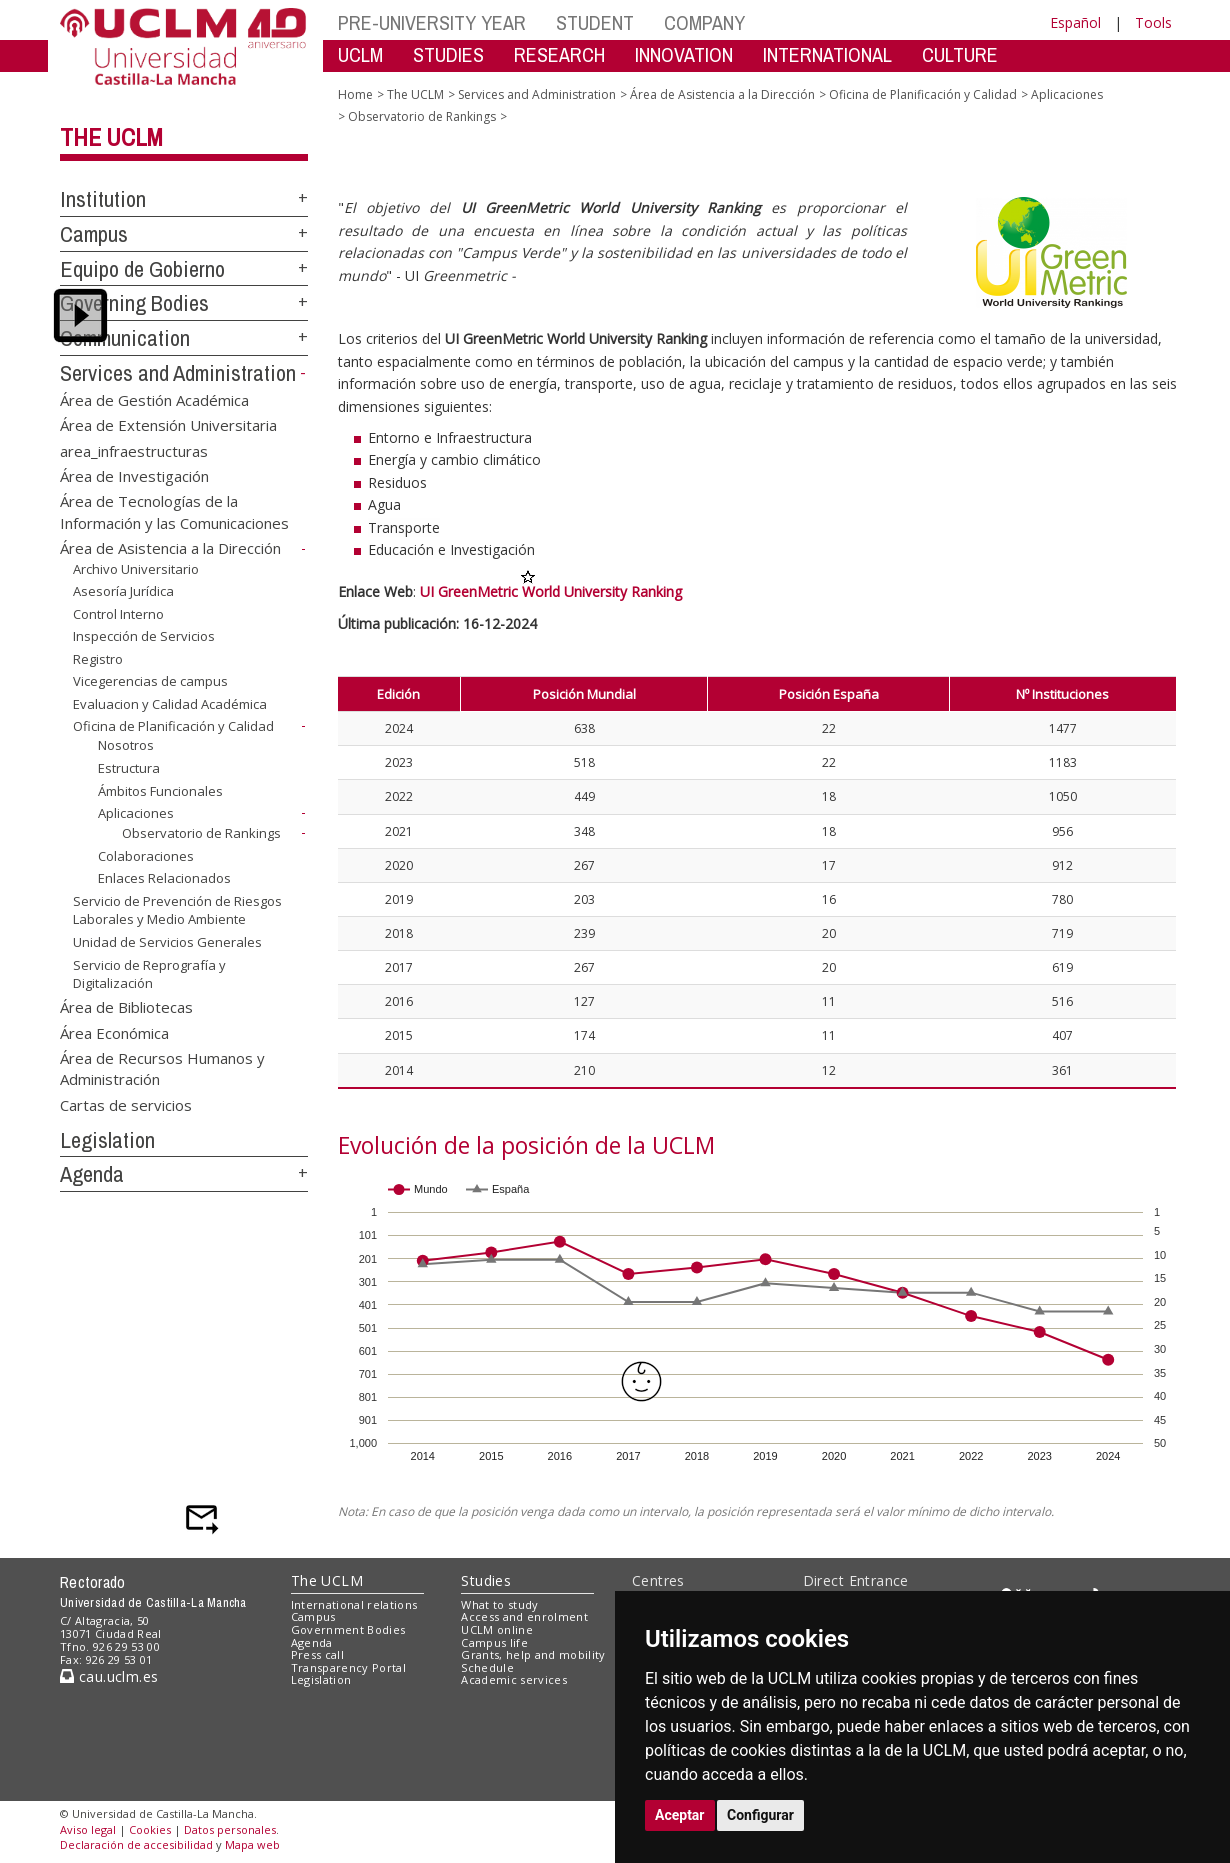 This screenshot has width=1230, height=1863. Describe the element at coordinates (80, 315) in the screenshot. I see `start a slideshow presentation` at that location.